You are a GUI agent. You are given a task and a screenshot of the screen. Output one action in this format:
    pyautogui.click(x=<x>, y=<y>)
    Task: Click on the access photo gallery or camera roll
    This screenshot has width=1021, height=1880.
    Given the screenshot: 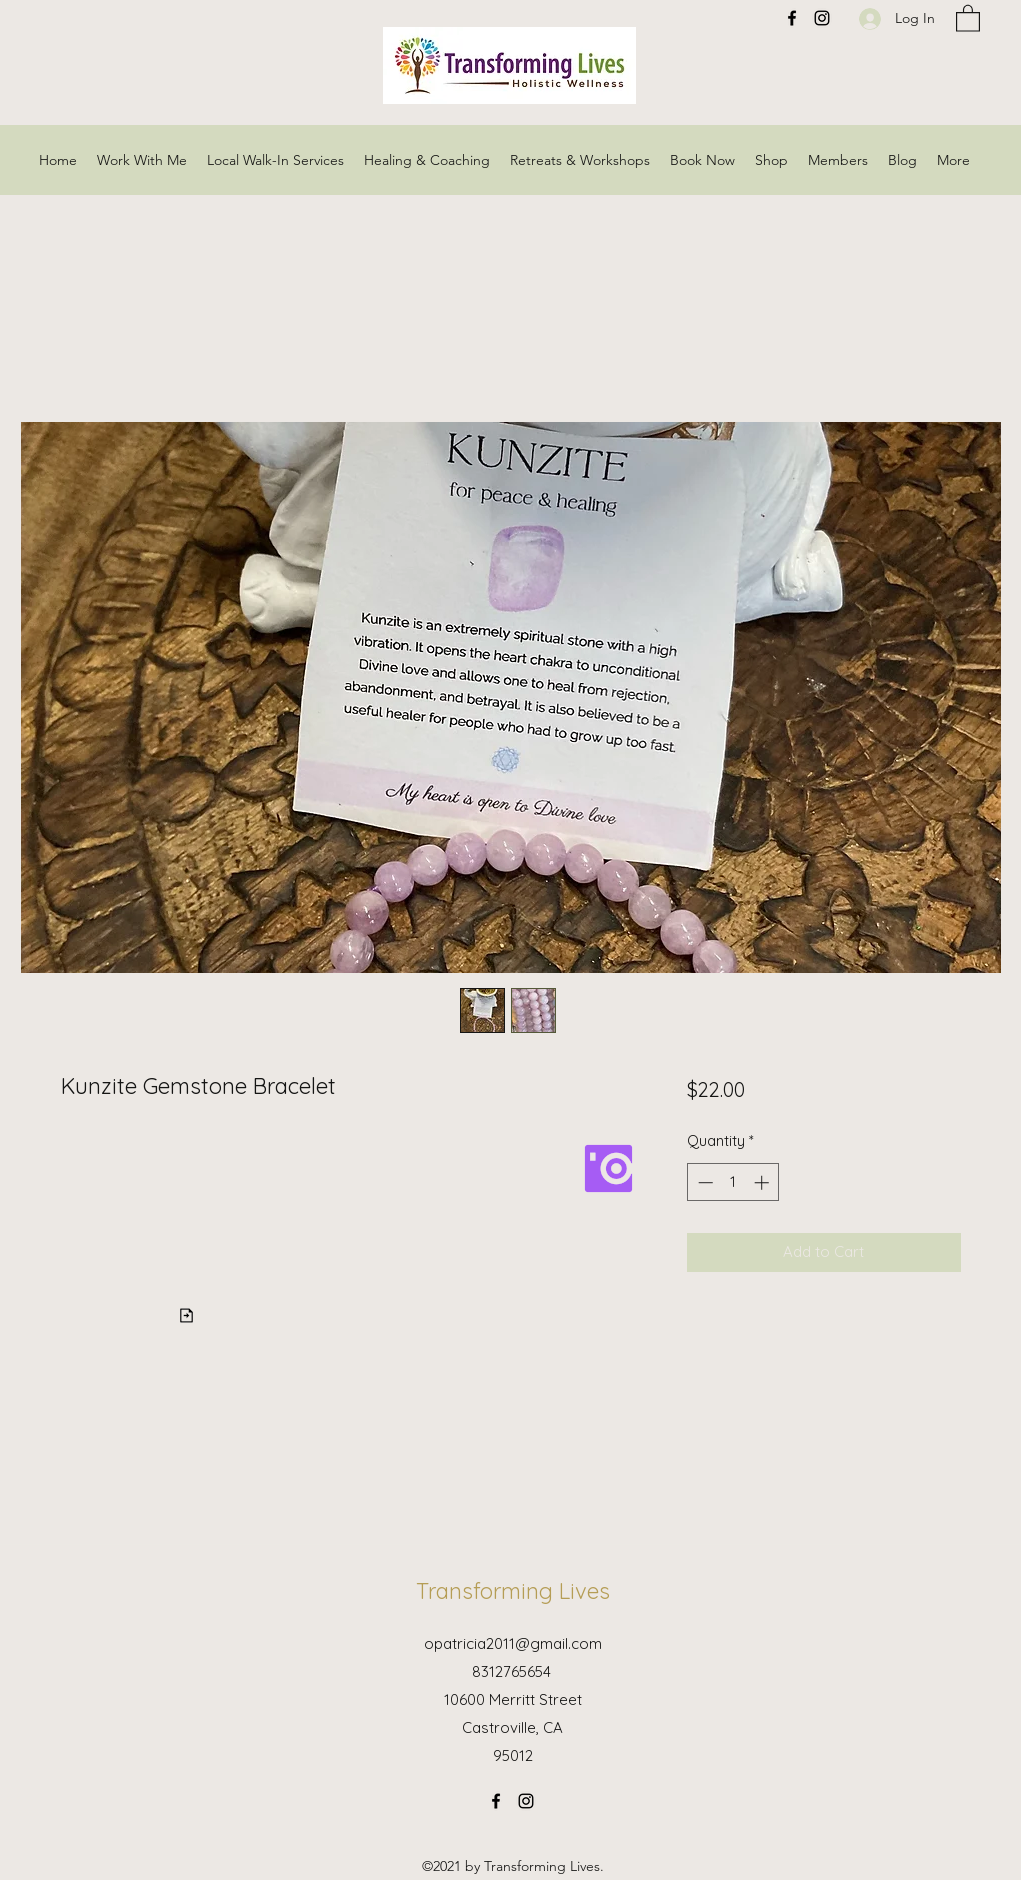 What is the action you would take?
    pyautogui.click(x=608, y=1168)
    